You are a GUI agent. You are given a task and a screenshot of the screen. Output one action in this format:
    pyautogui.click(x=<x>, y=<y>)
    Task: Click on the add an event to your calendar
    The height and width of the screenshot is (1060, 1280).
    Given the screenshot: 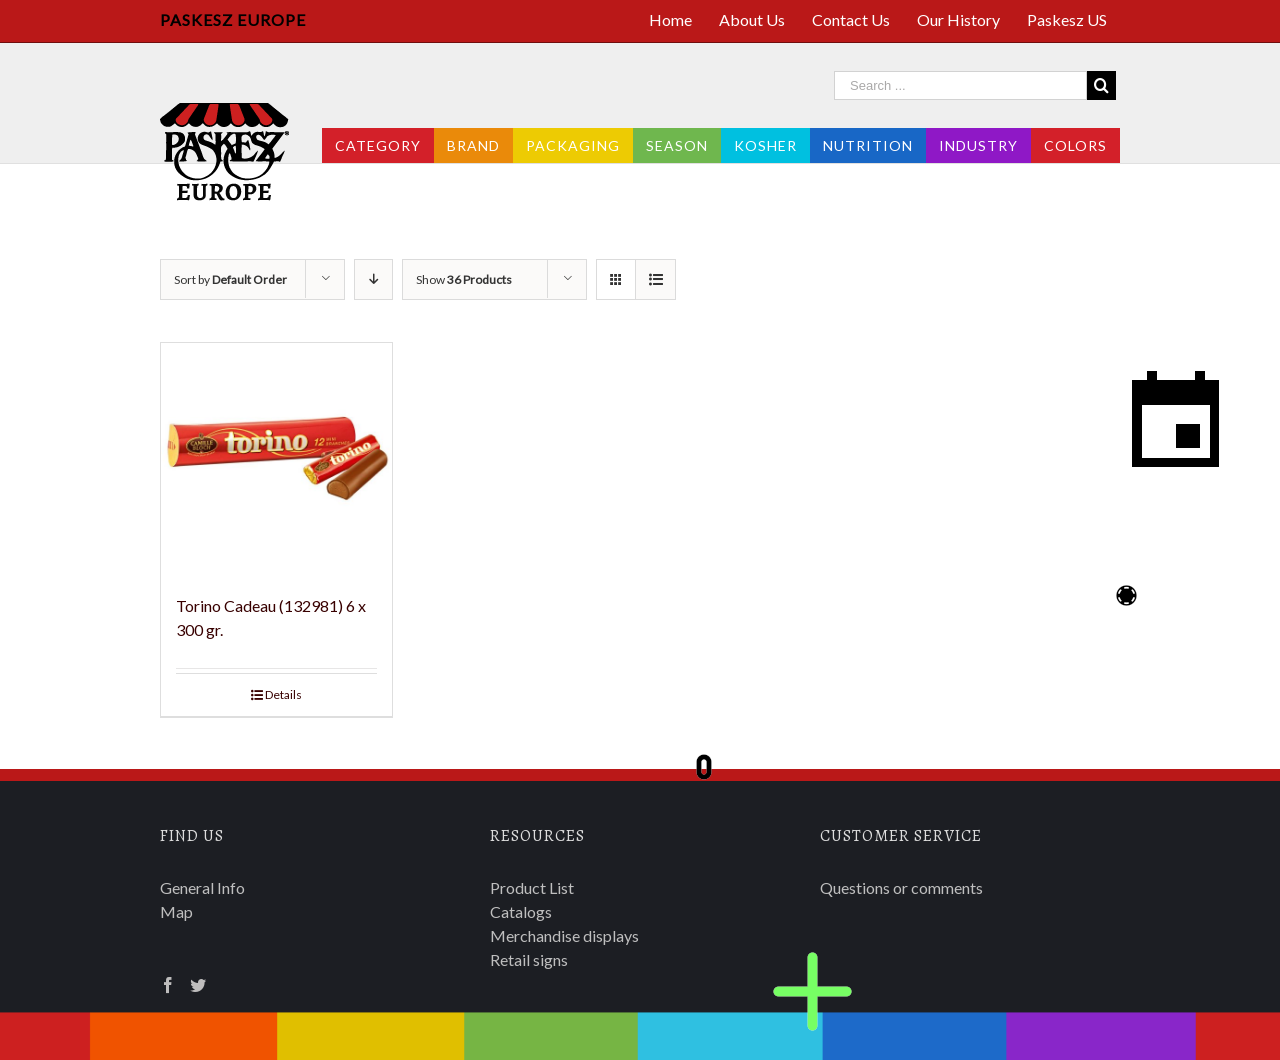 What is the action you would take?
    pyautogui.click(x=1176, y=424)
    